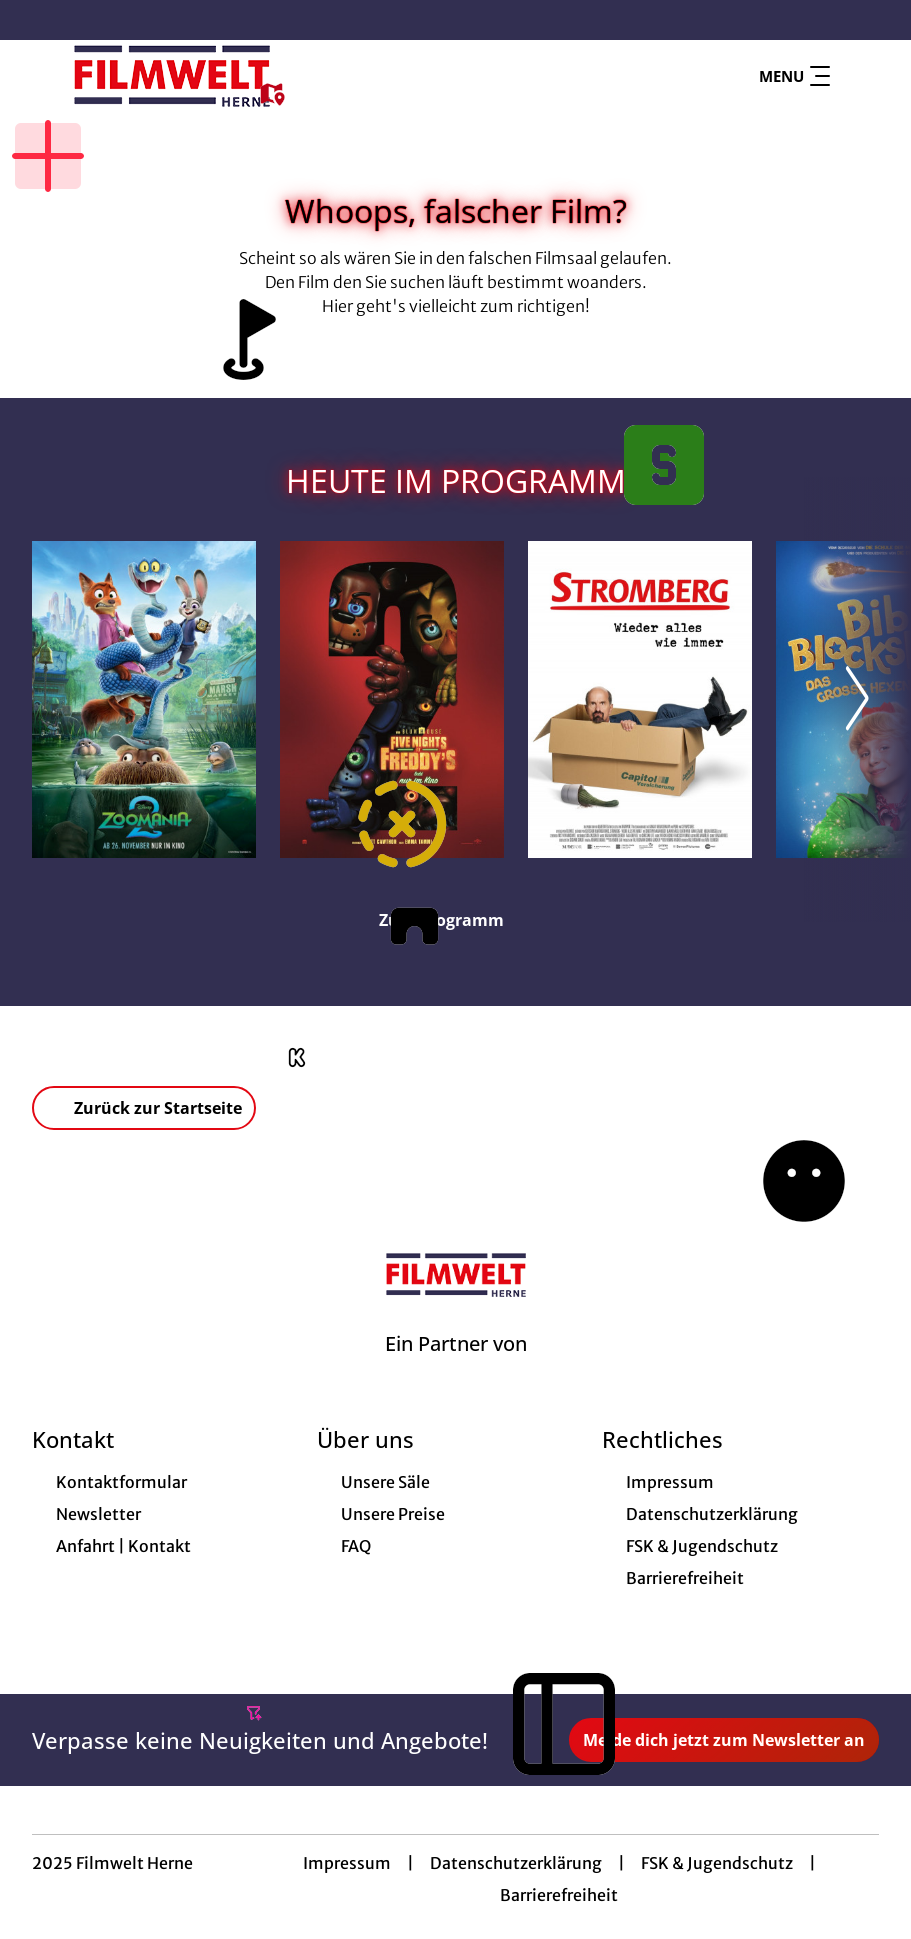 This screenshot has width=911, height=1939. I want to click on indicates a section or item labeled "S", so click(664, 465).